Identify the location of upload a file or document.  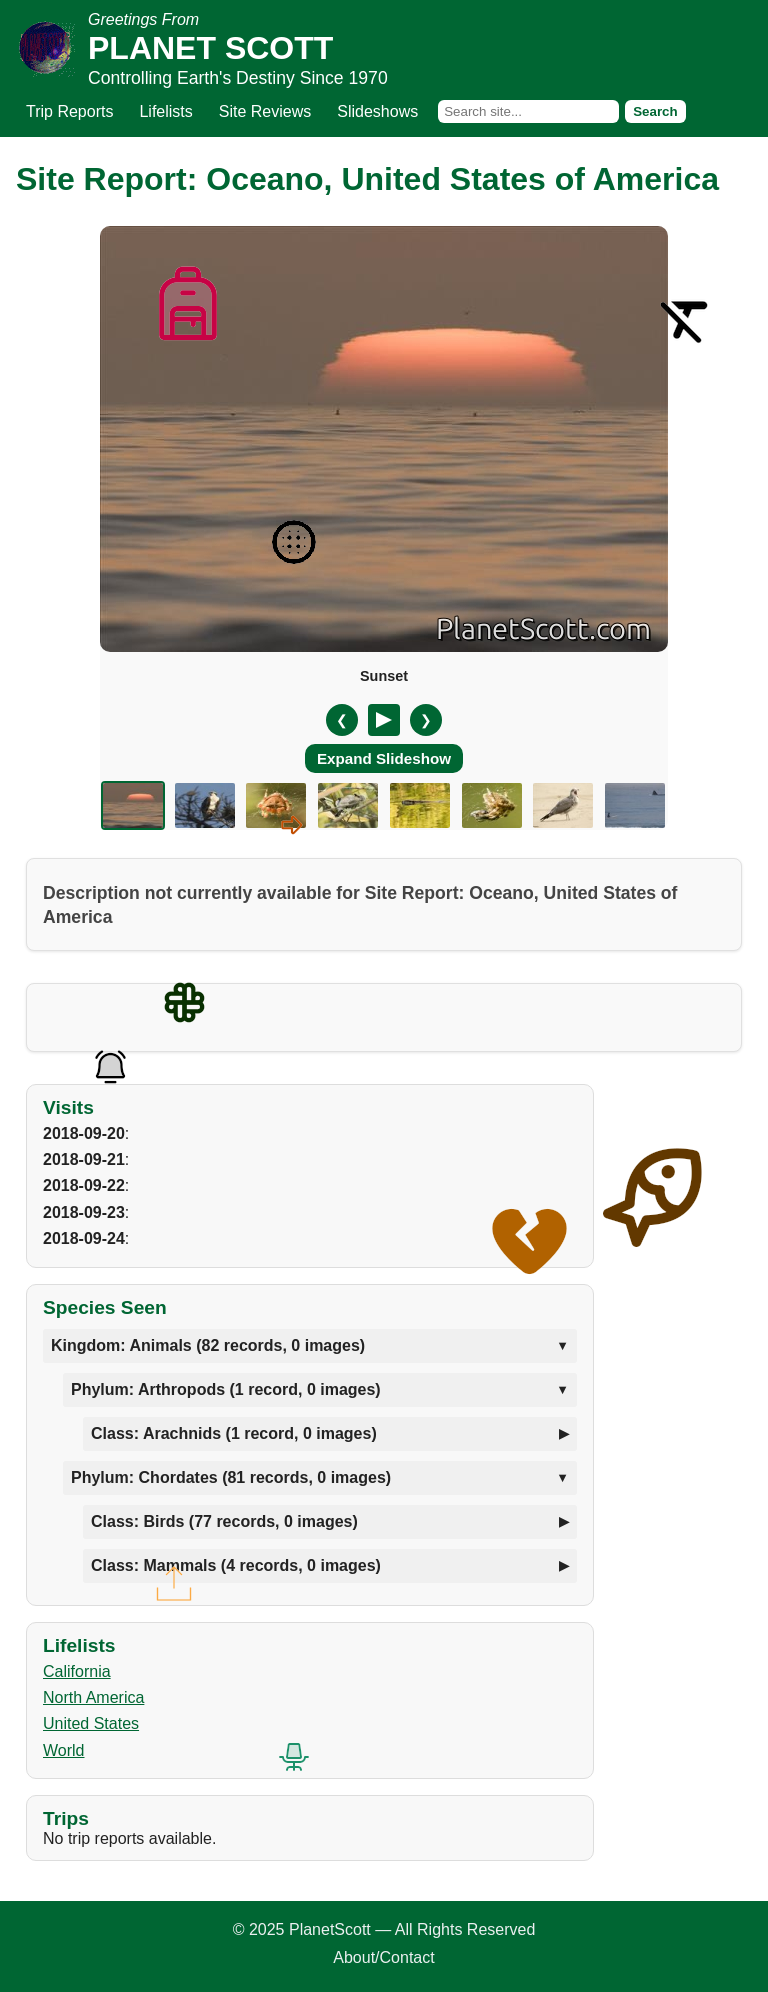
(174, 1585).